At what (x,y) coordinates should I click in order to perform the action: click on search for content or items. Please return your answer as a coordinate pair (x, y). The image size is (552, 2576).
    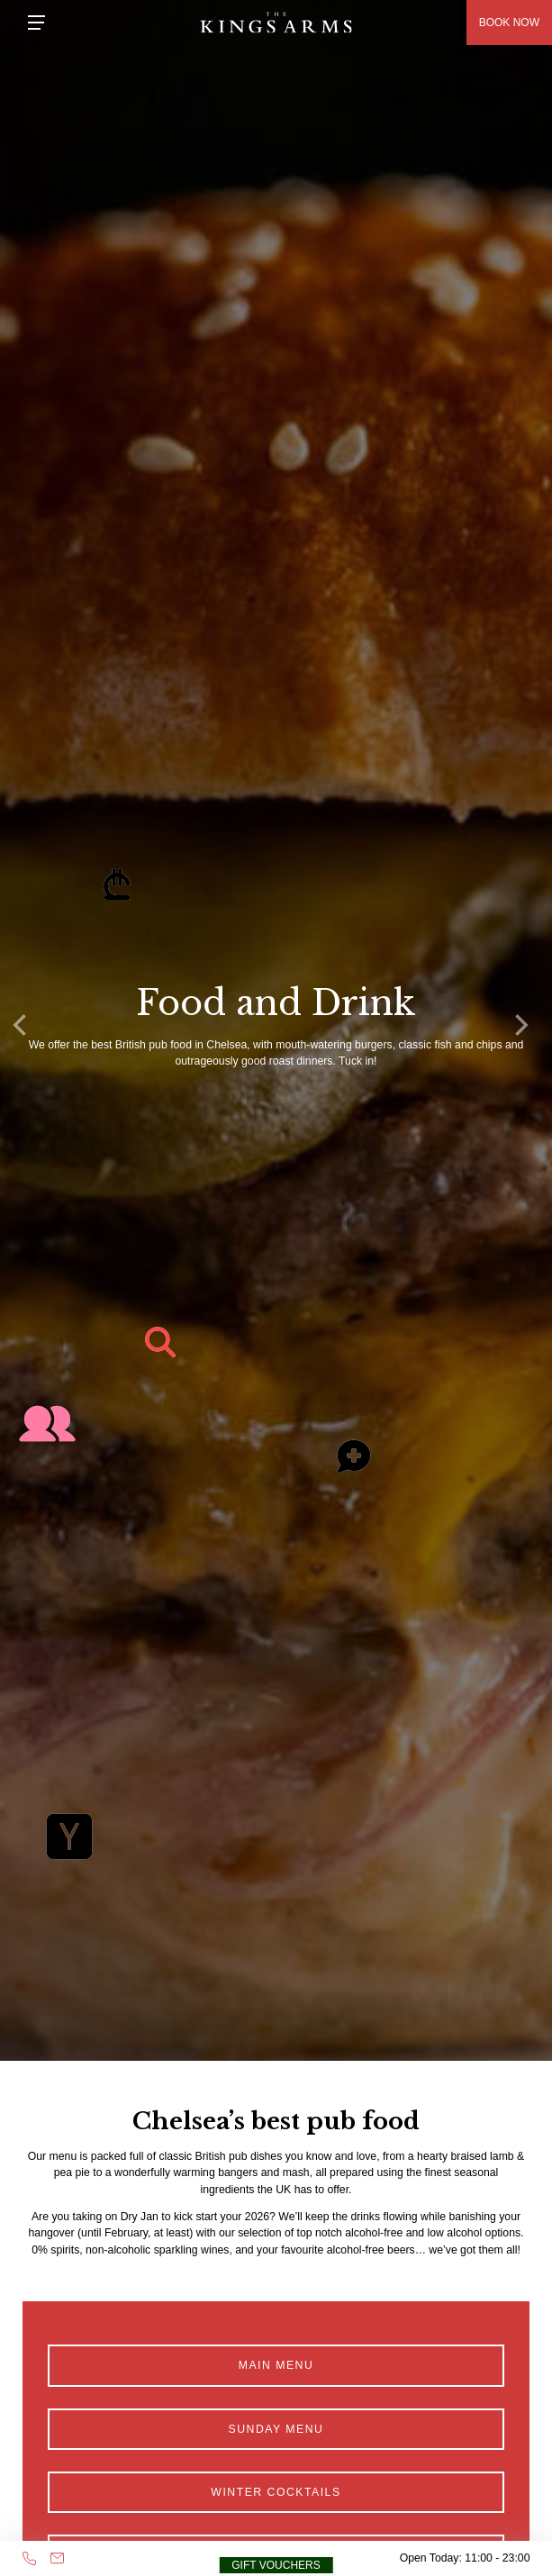
    Looking at the image, I should click on (160, 1342).